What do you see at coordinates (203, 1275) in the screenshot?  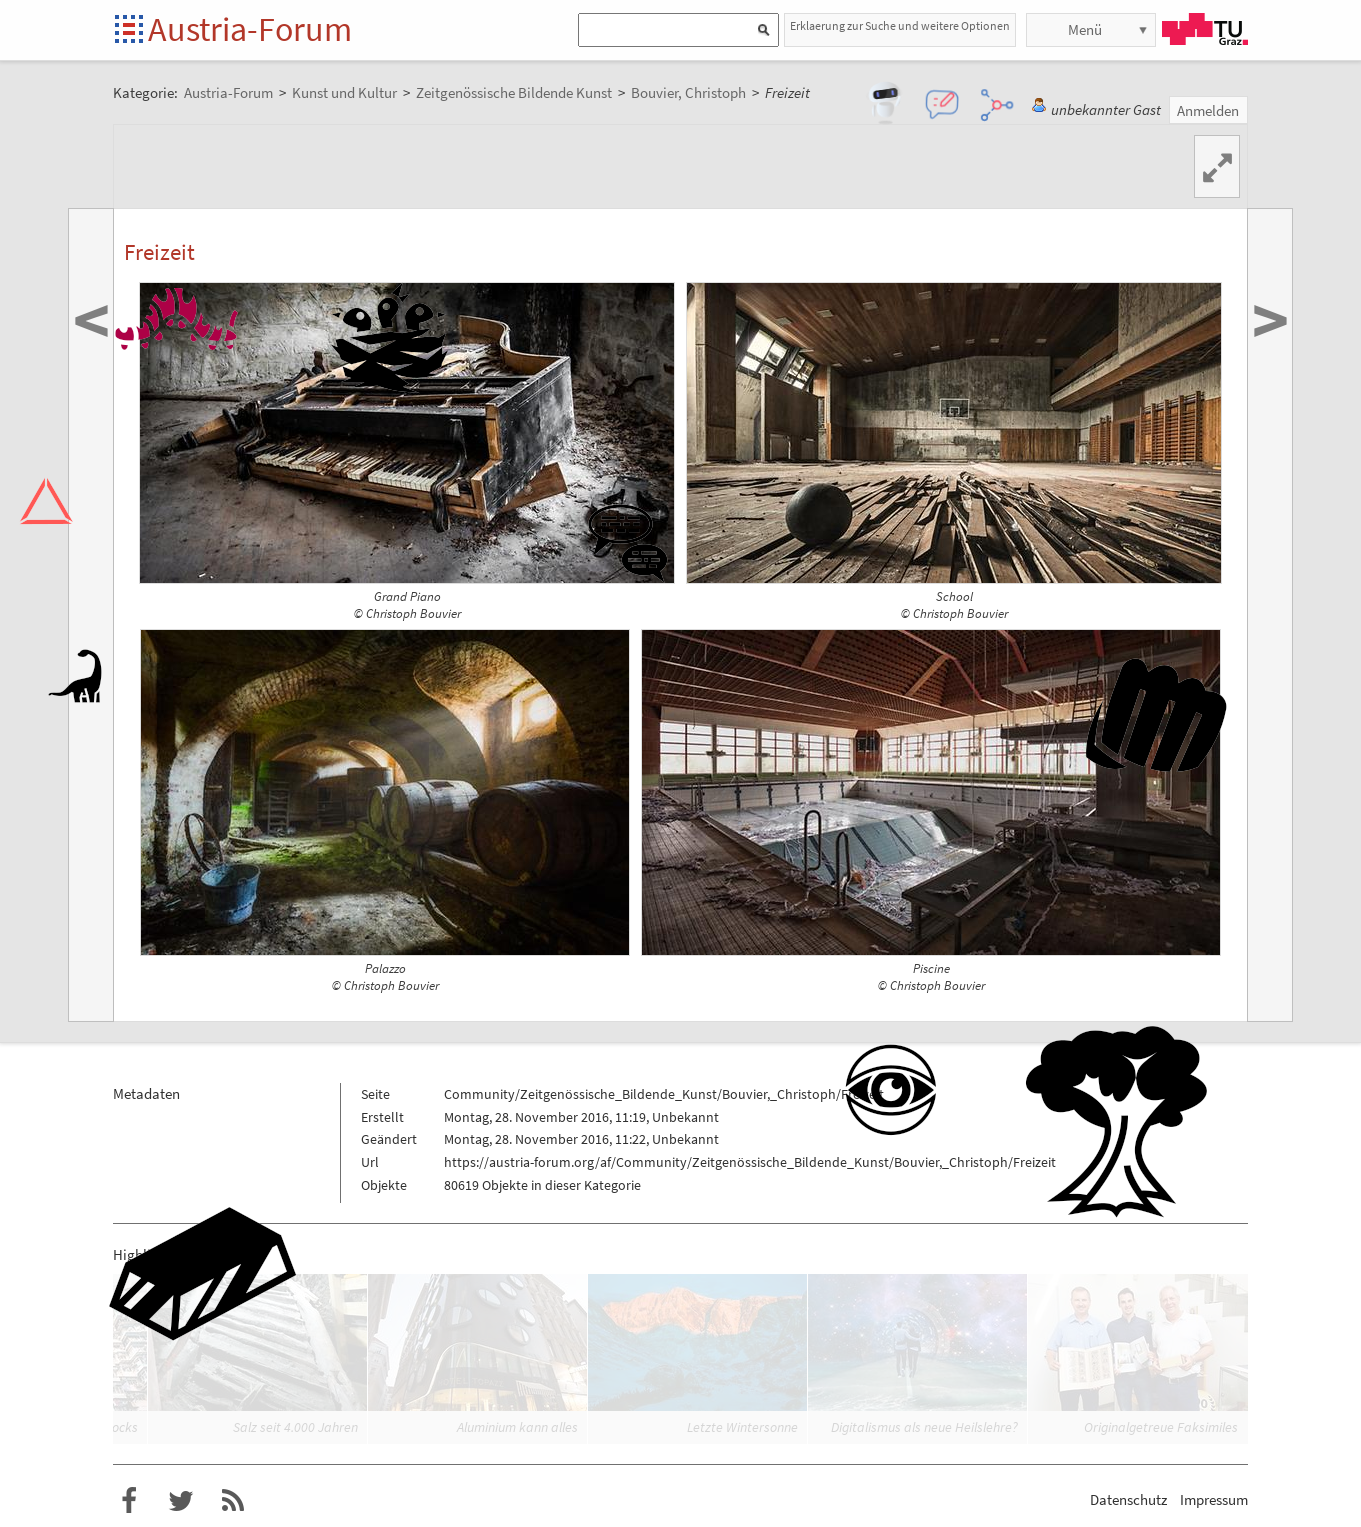 I see `represents metal or raw material resources in a game` at bounding box center [203, 1275].